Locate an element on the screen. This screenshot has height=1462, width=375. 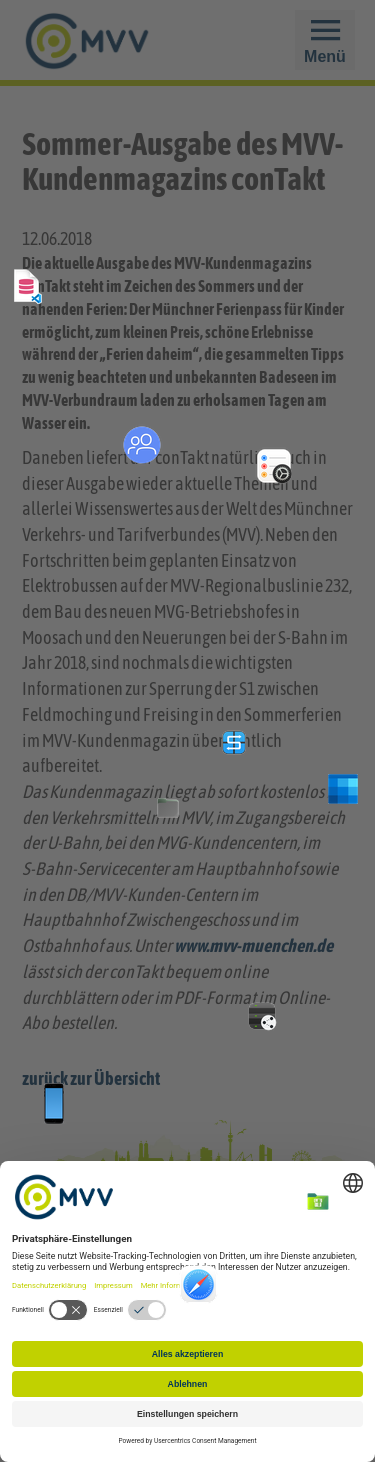
open Safari web browser is located at coordinates (198, 1284).